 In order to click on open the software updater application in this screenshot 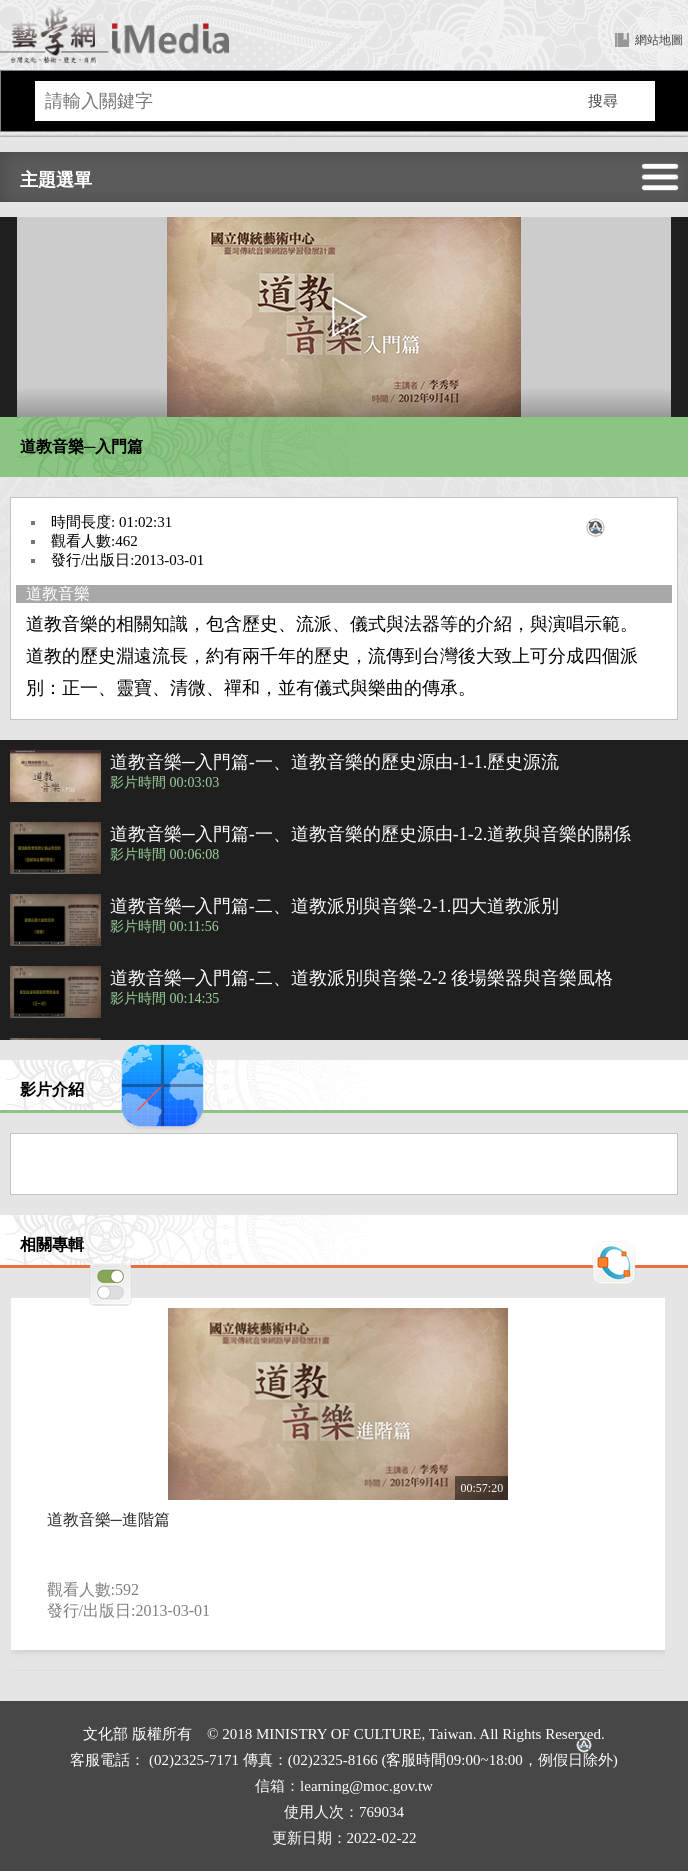, I will do `click(595, 527)`.